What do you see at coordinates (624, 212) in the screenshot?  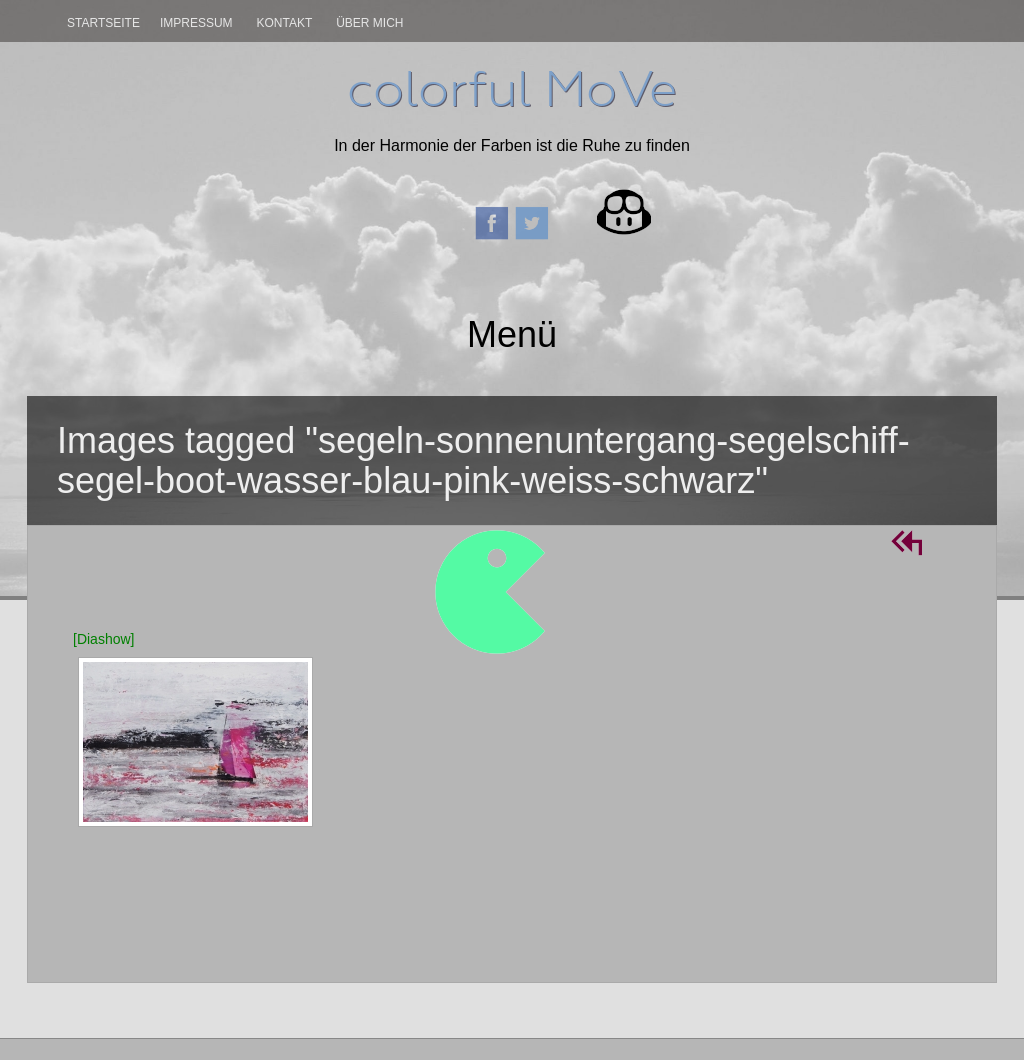 I see `GitHub Copilot AI coding assistant` at bounding box center [624, 212].